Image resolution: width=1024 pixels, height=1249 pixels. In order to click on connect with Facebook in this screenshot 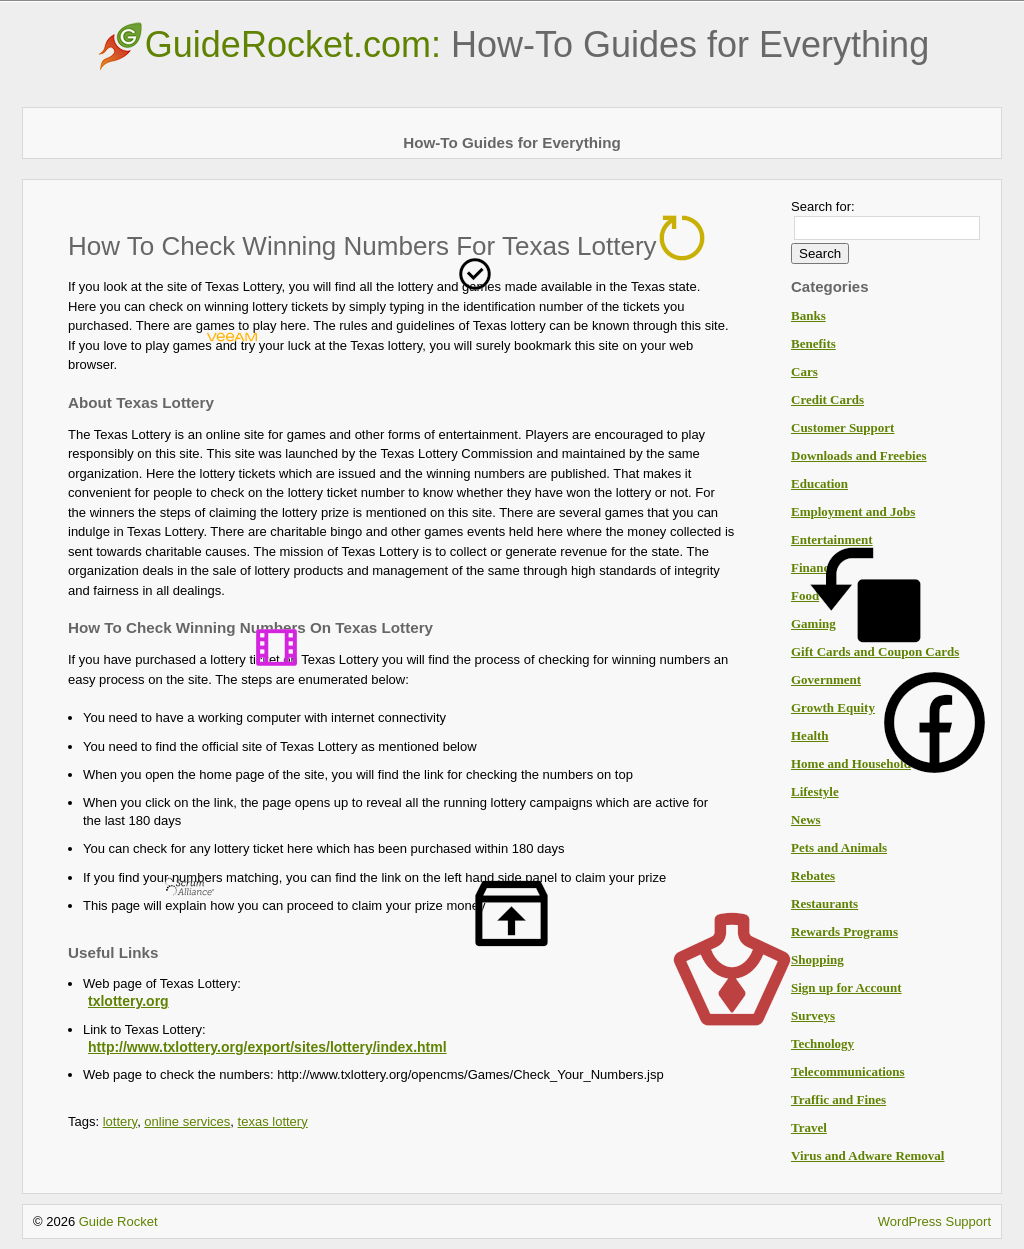, I will do `click(934, 722)`.